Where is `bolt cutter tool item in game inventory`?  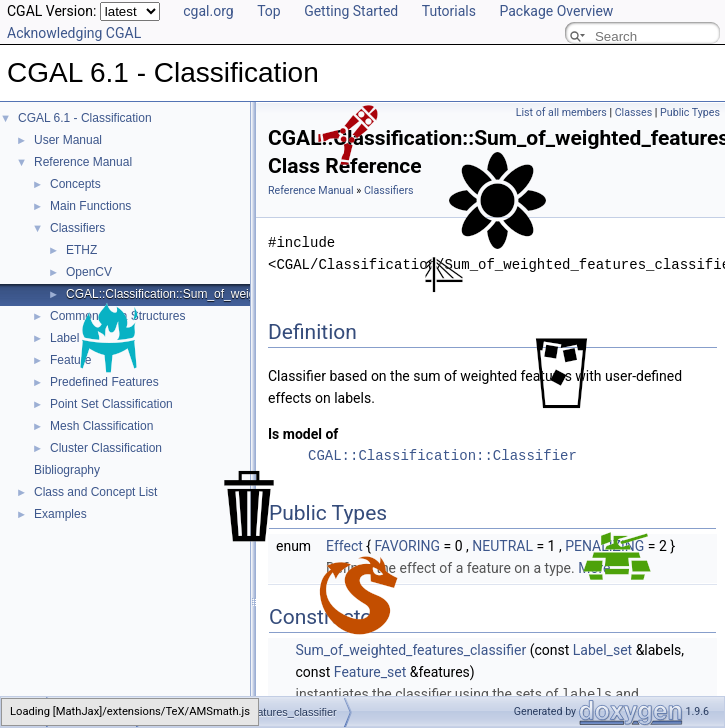
bolt cutter tool item in game inventory is located at coordinates (348, 134).